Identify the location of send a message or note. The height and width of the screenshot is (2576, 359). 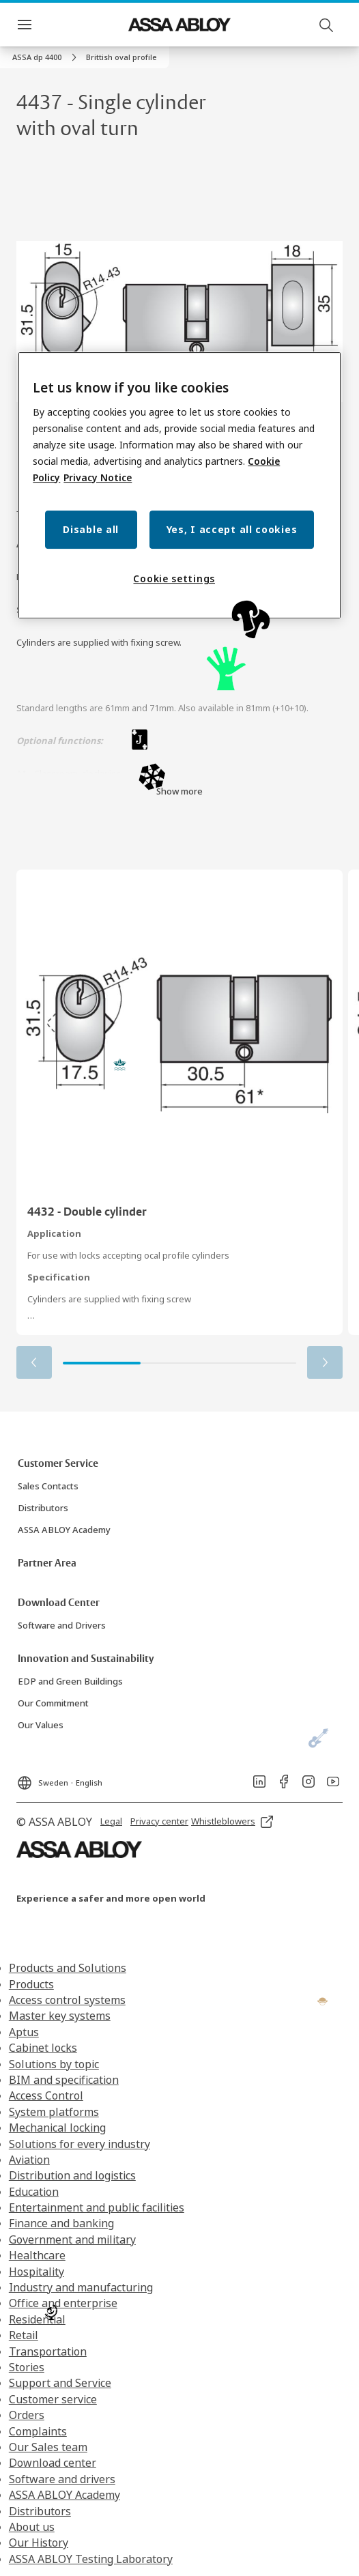
(119, 1064).